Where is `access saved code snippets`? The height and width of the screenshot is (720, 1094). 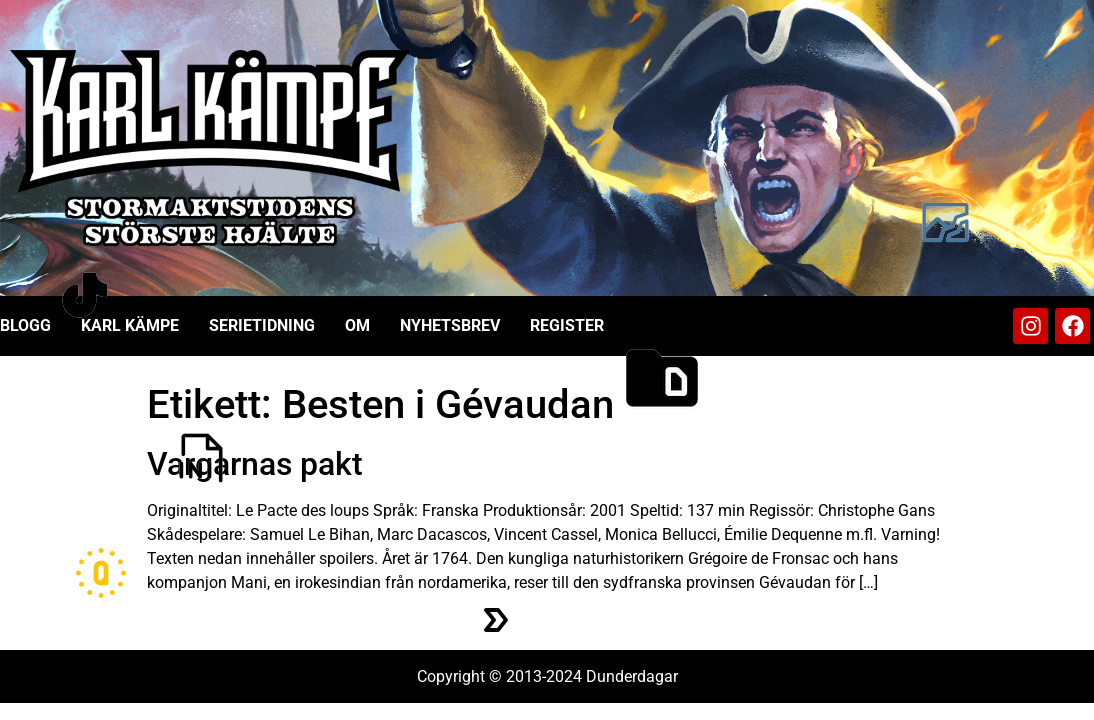 access saved code snippets is located at coordinates (662, 378).